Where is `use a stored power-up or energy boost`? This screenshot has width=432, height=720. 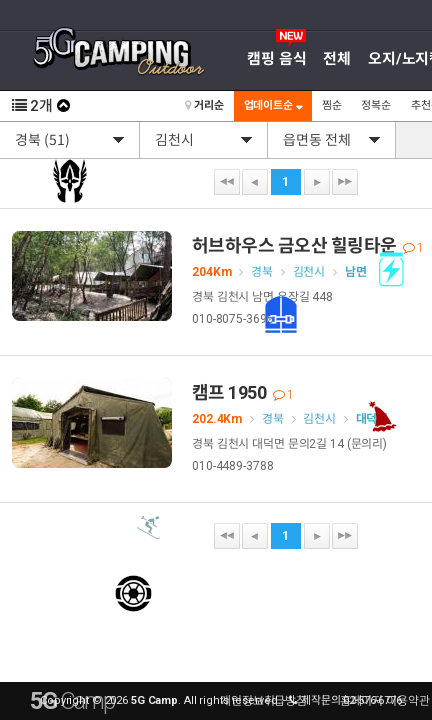
use a stored power-up or energy boost is located at coordinates (391, 269).